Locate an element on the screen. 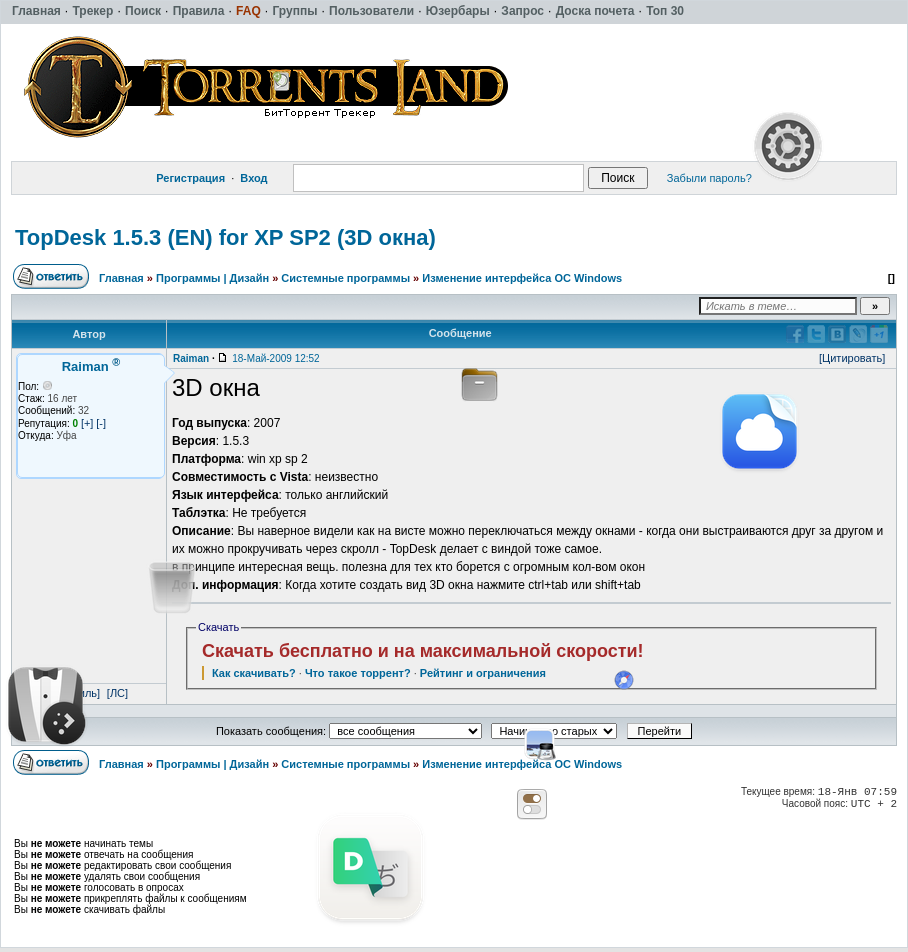  open the file manager application is located at coordinates (479, 384).